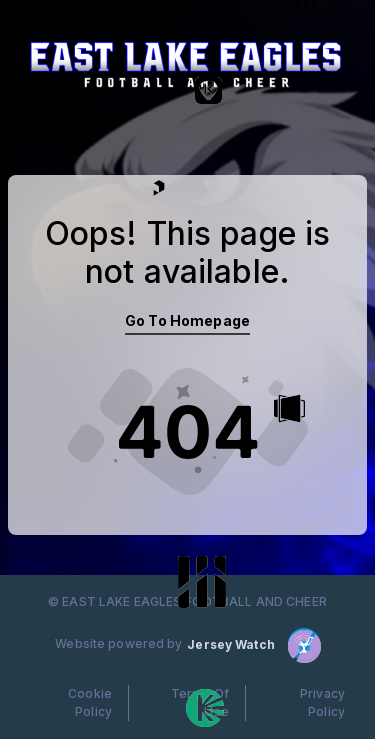 The width and height of the screenshot is (375, 739). What do you see at coordinates (208, 90) in the screenshot?
I see `open the klook travel booking app` at bounding box center [208, 90].